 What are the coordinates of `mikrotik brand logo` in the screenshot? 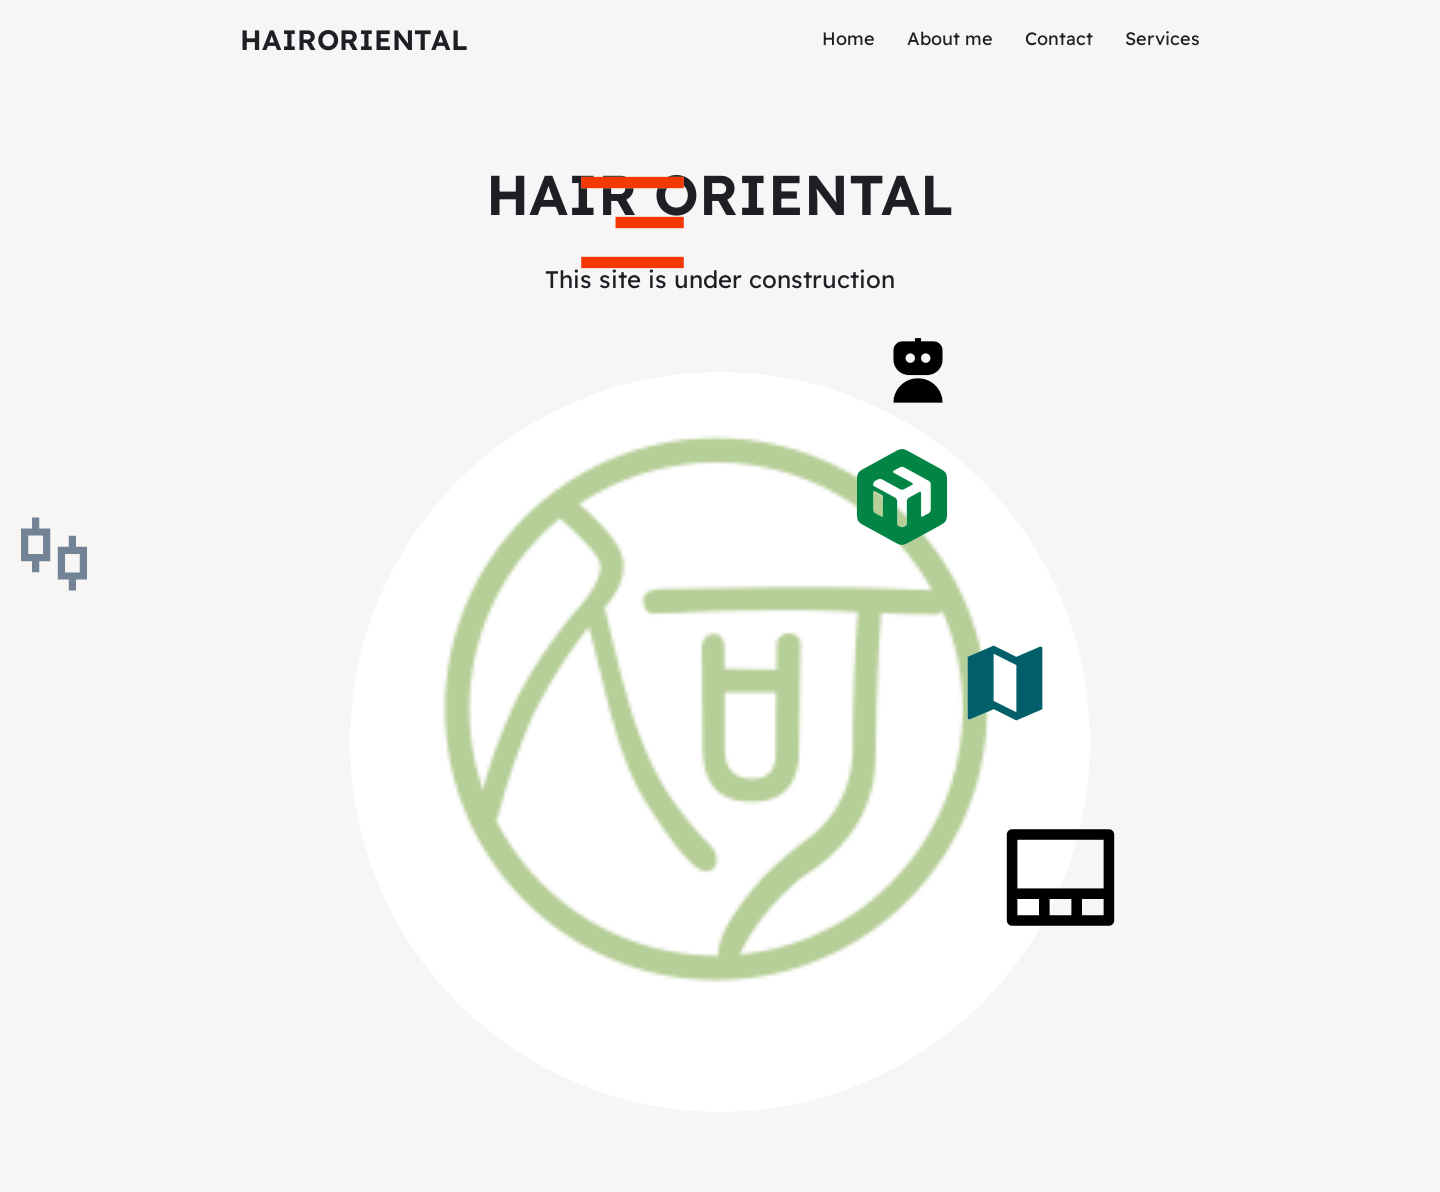 It's located at (902, 497).